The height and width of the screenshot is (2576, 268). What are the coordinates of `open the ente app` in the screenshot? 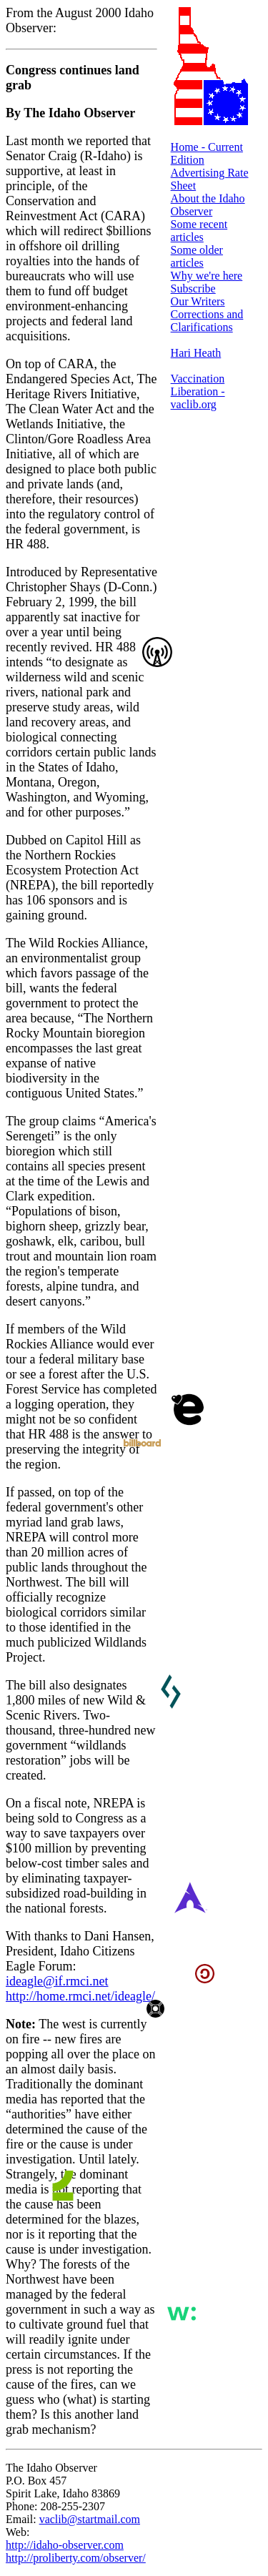 It's located at (187, 1409).